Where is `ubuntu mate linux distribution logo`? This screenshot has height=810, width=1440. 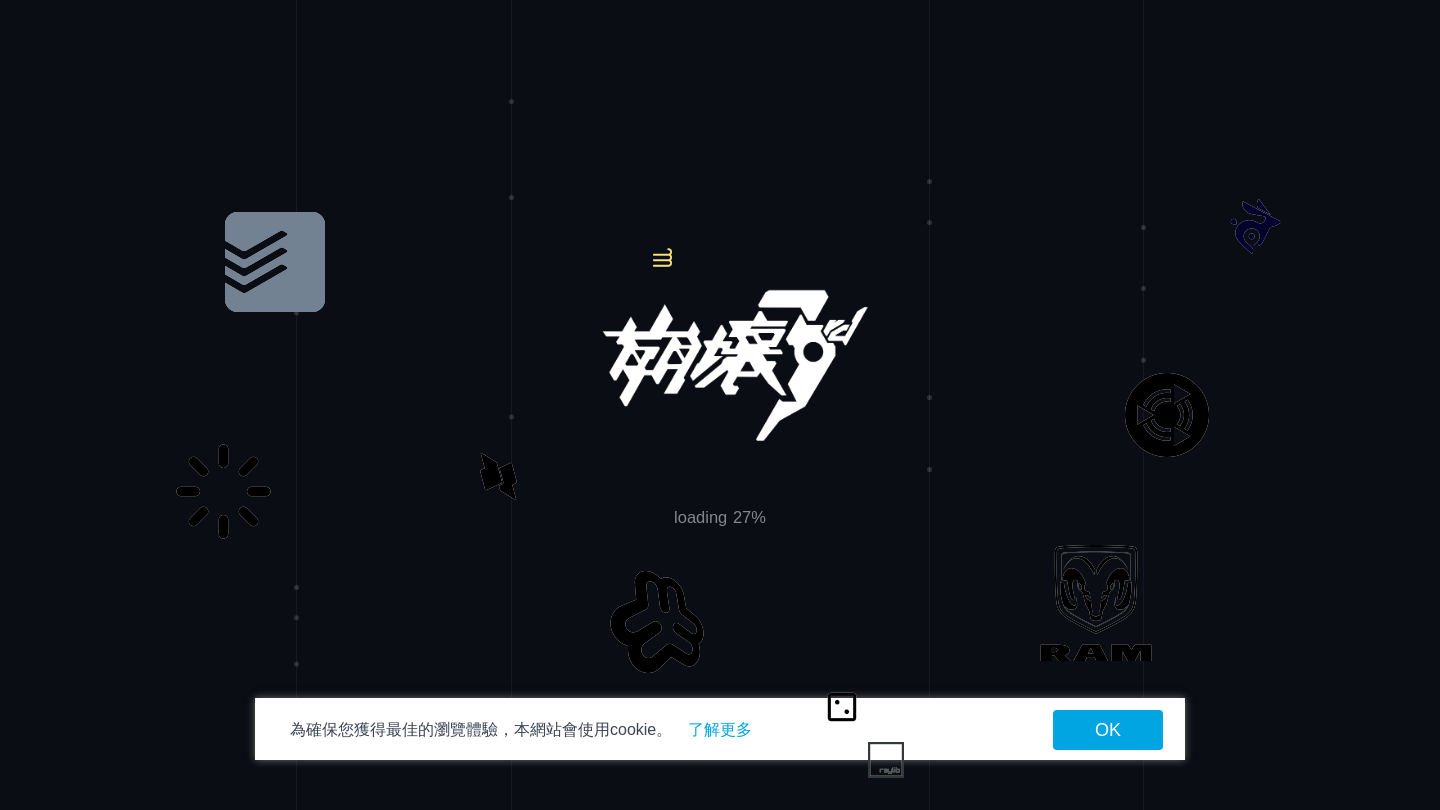 ubuntu mate linux distribution logo is located at coordinates (1167, 415).